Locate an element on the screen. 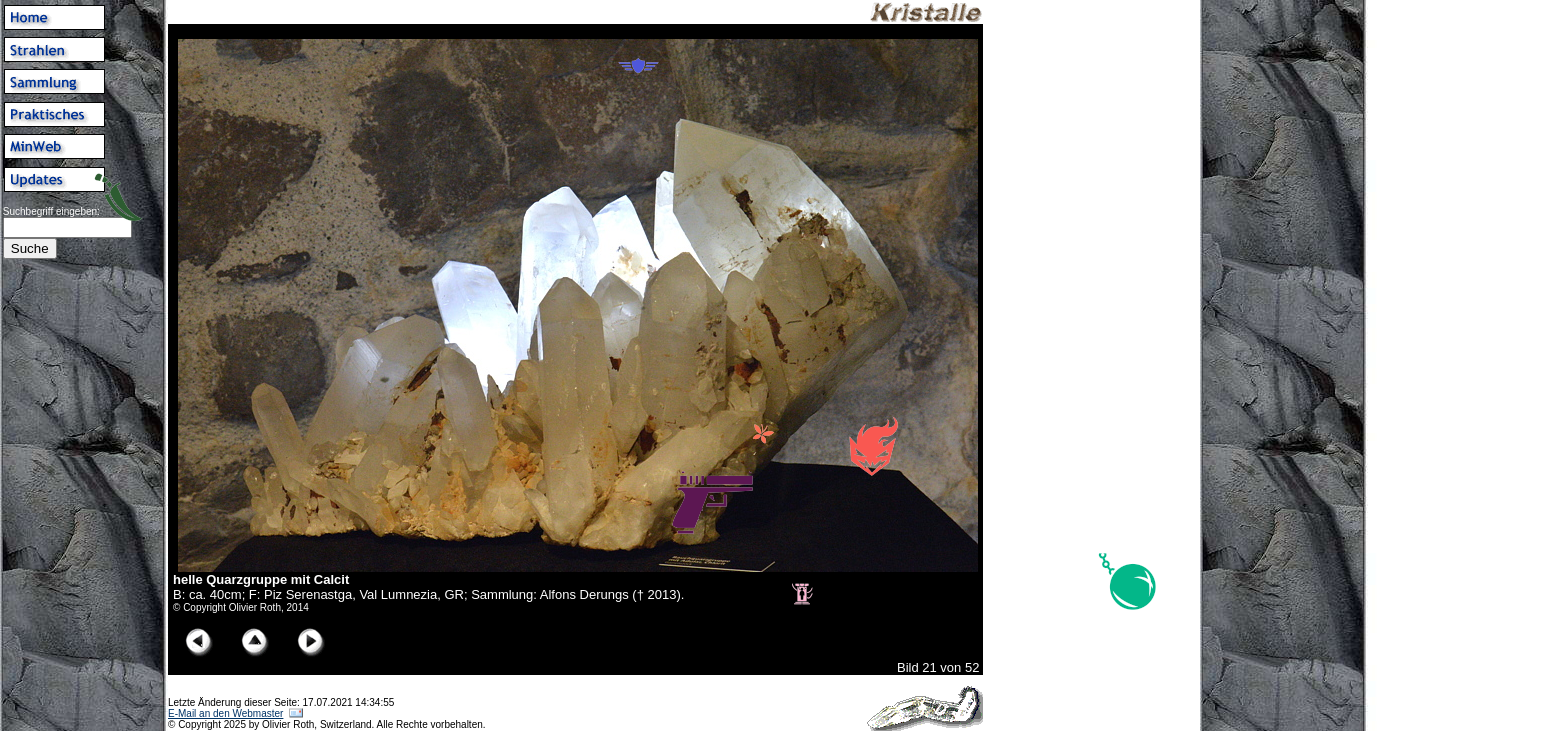  spirit or soul character in a game interface is located at coordinates (872, 446).